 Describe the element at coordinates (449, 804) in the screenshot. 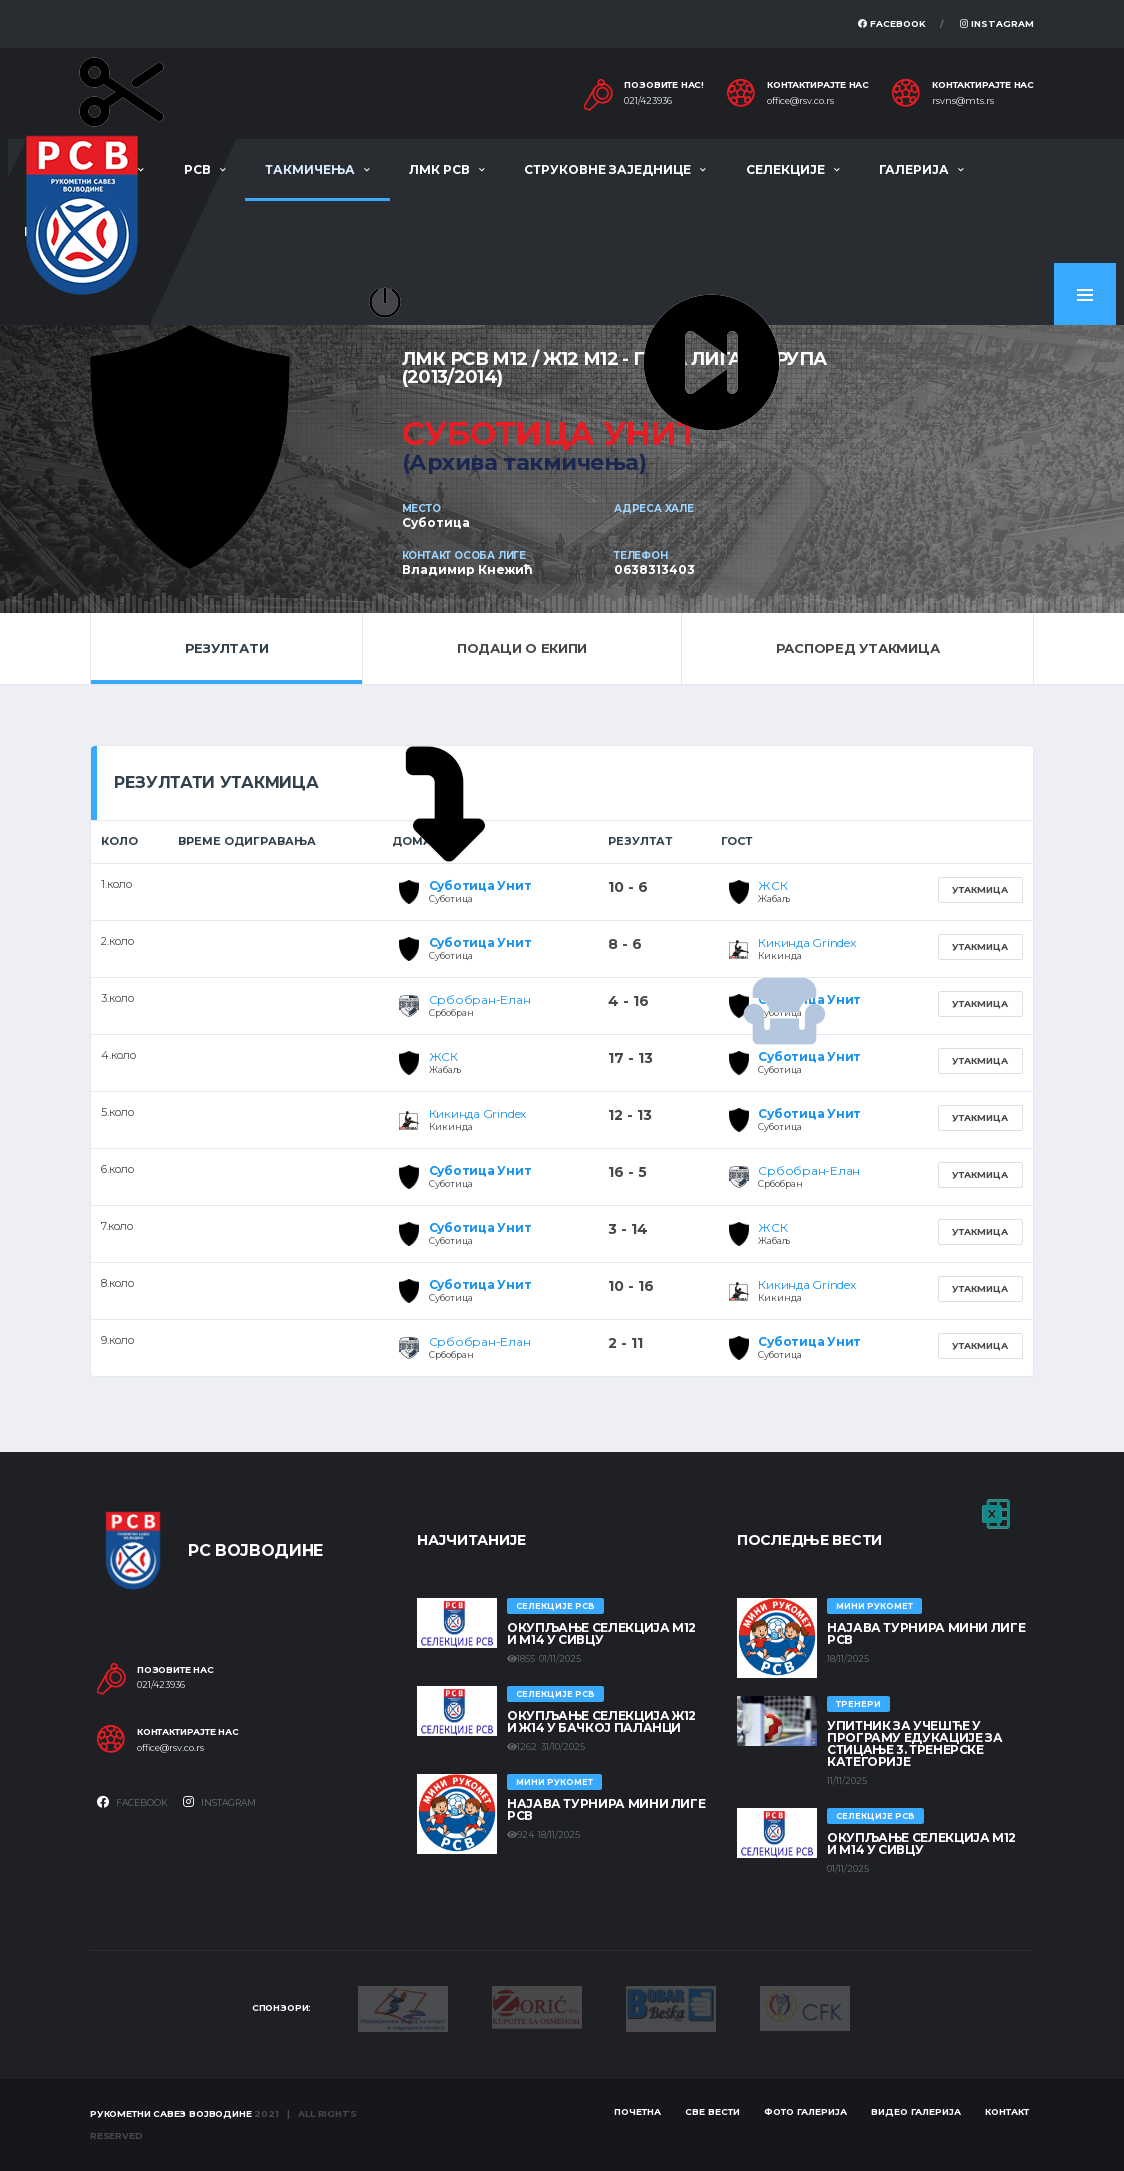

I see `navigate to the next item below` at that location.